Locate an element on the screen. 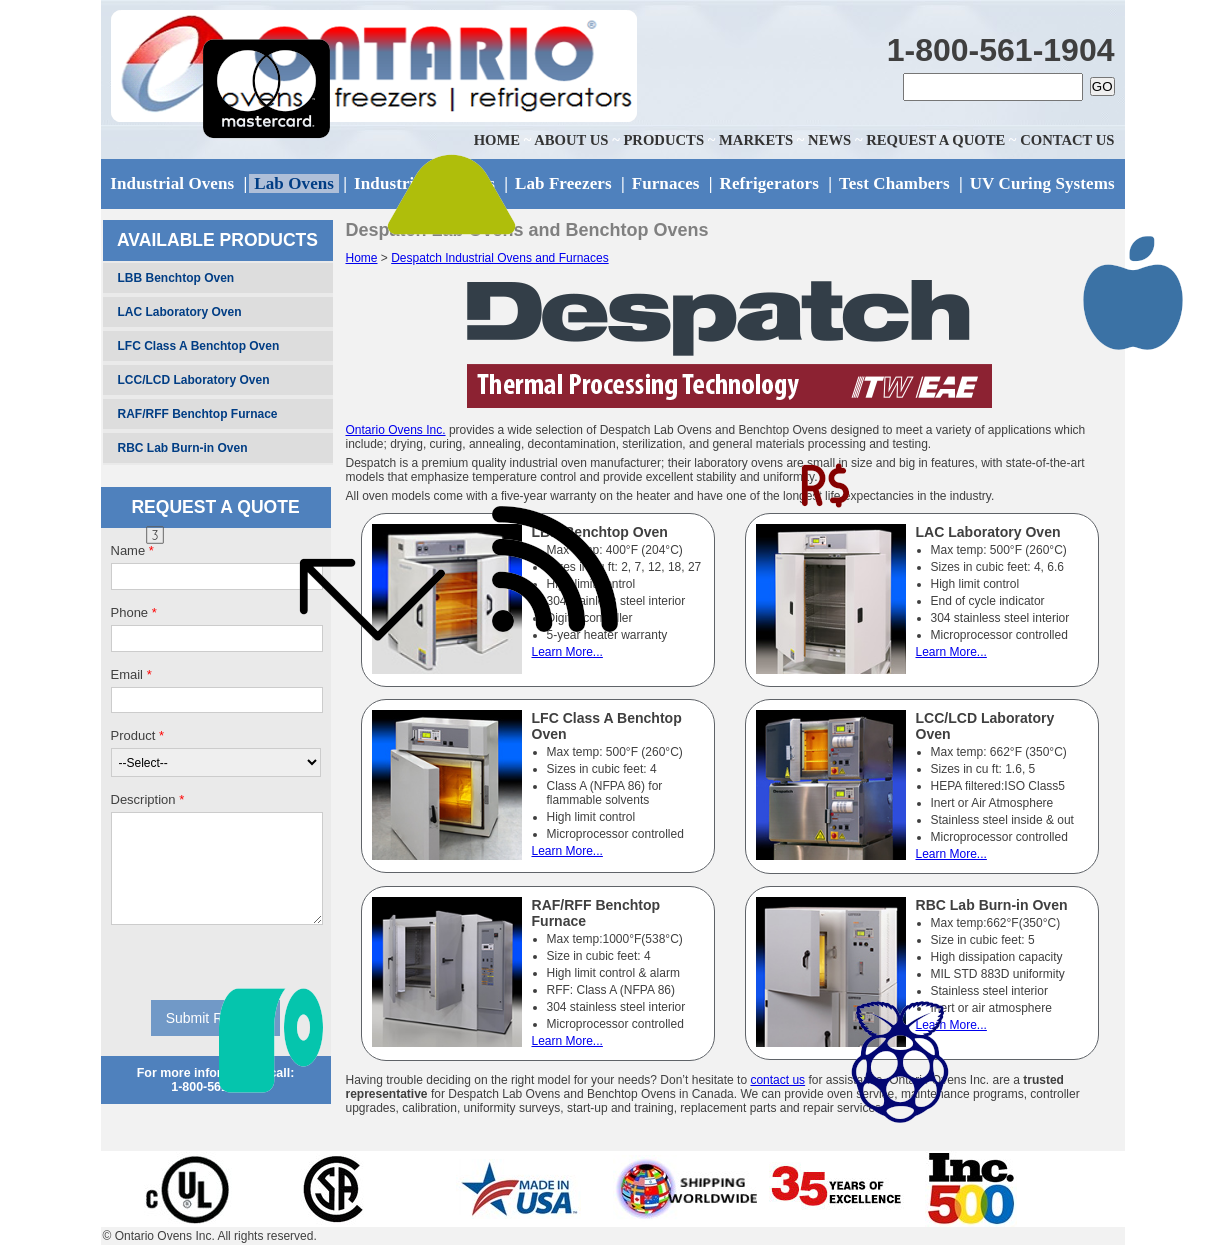 This screenshot has width=1225, height=1245. pay with mastercard is located at coordinates (266, 88).